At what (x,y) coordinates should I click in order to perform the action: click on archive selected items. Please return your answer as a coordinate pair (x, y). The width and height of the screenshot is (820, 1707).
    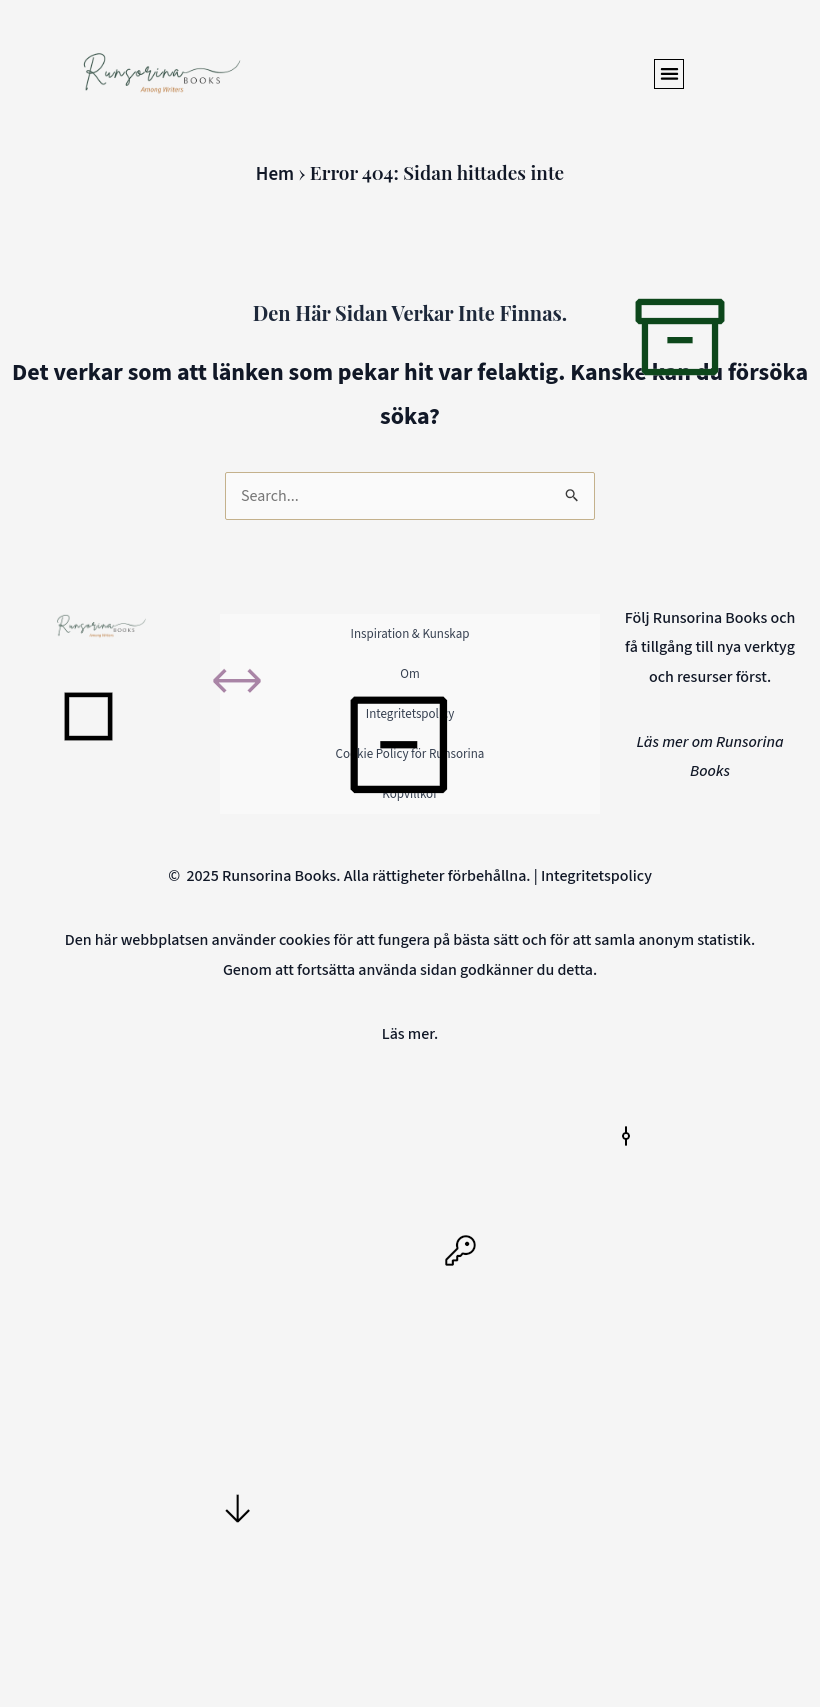
    Looking at the image, I should click on (680, 337).